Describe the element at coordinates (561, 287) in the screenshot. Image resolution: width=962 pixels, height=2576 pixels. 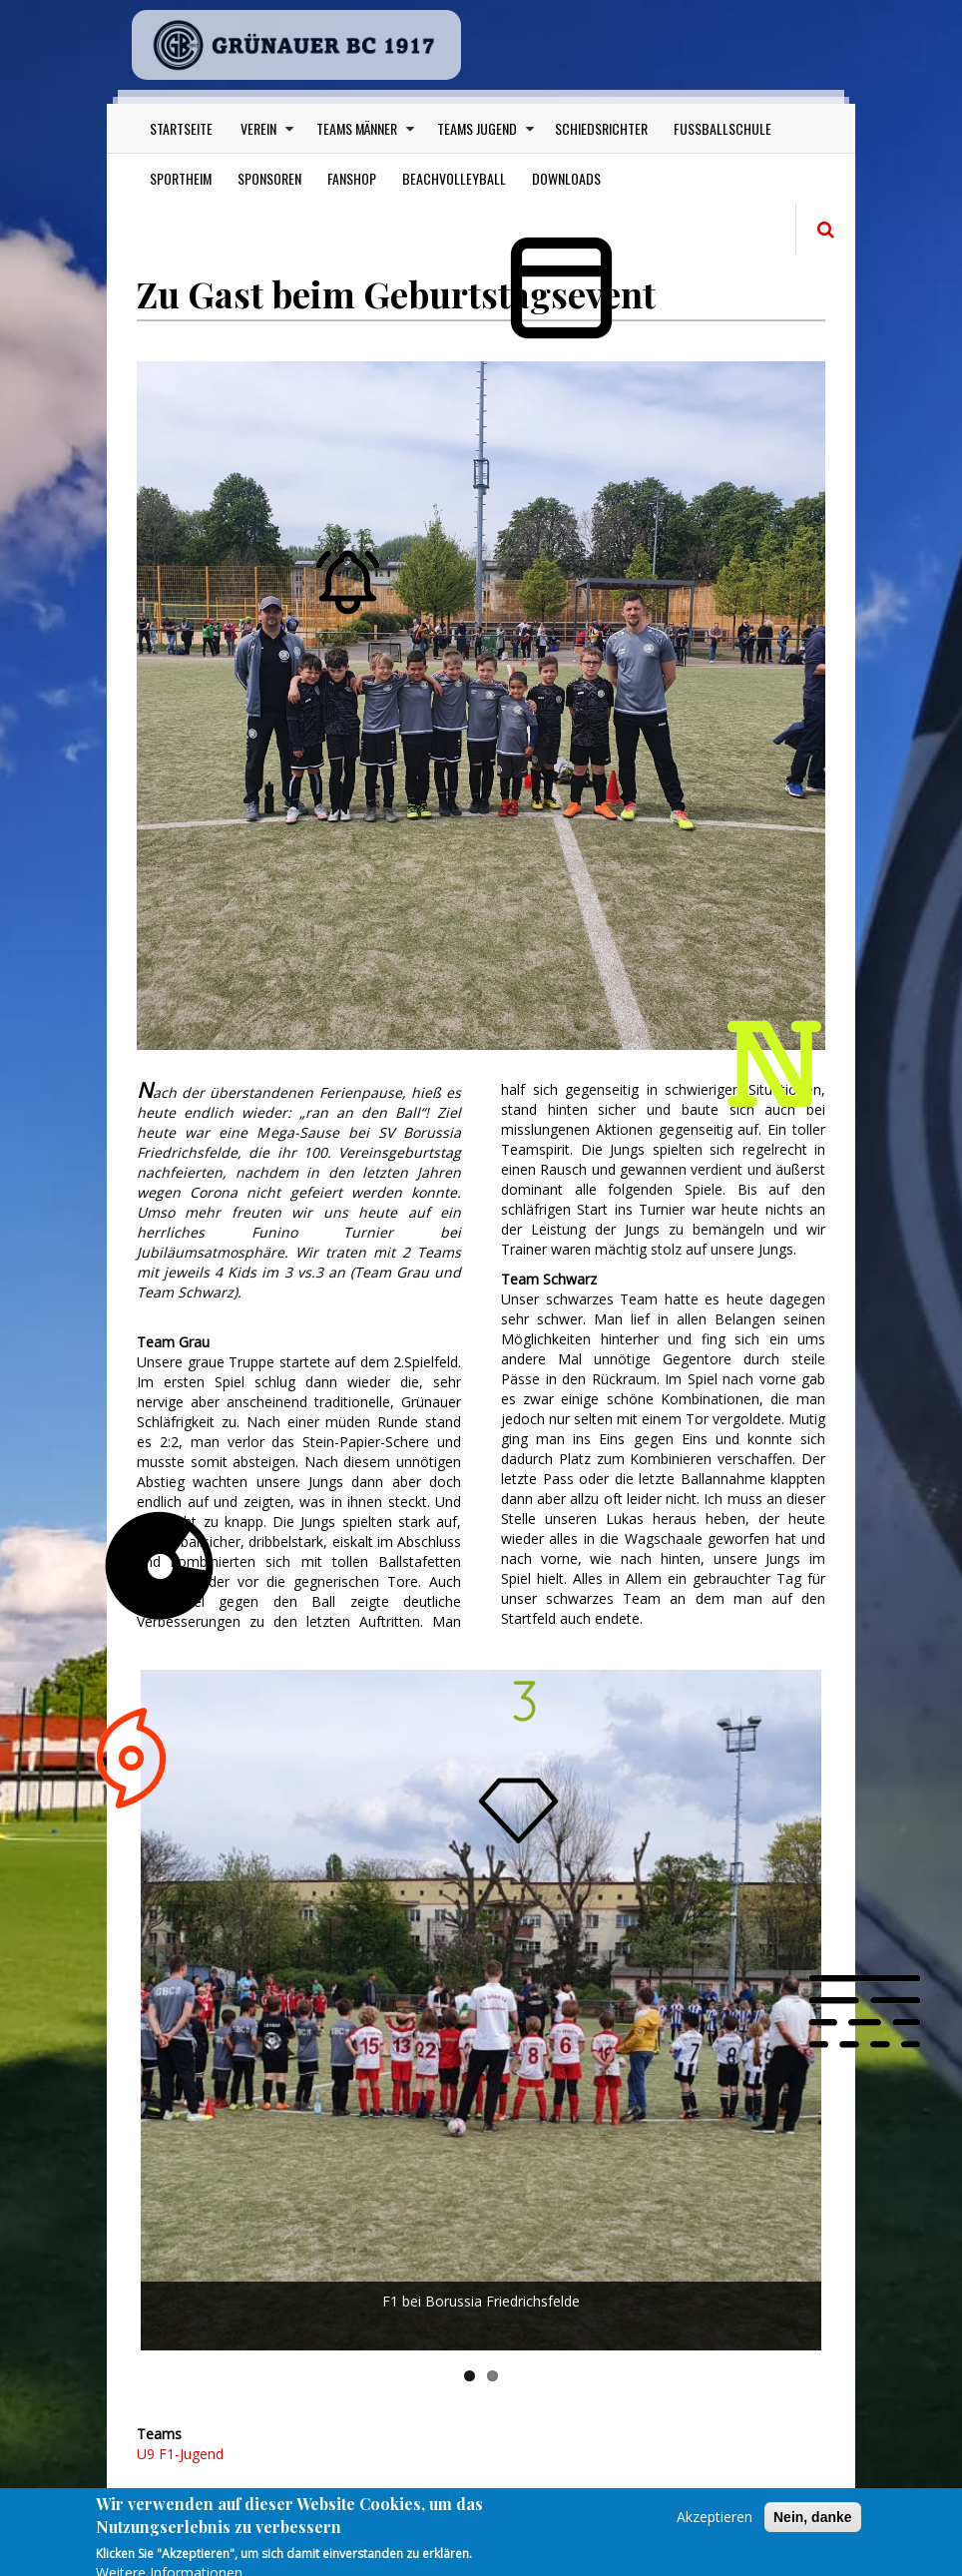
I see `toggle the navigation bar visibility` at that location.